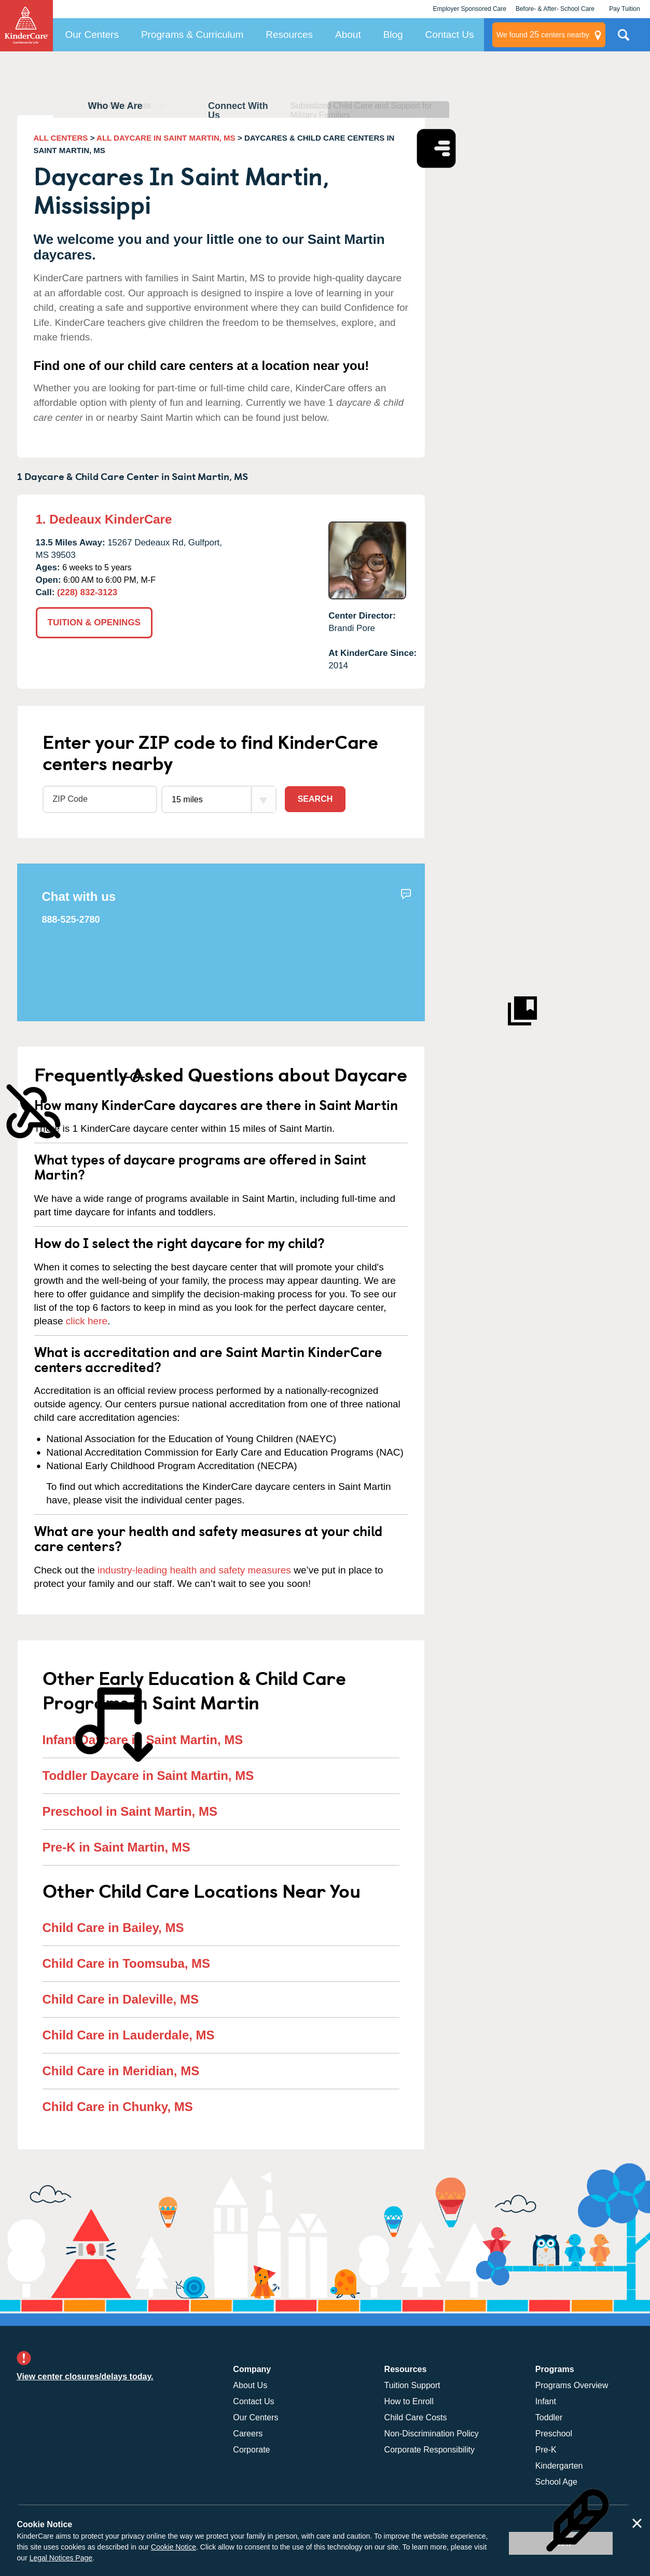  What do you see at coordinates (33, 1111) in the screenshot?
I see `webhook integration disabled` at bounding box center [33, 1111].